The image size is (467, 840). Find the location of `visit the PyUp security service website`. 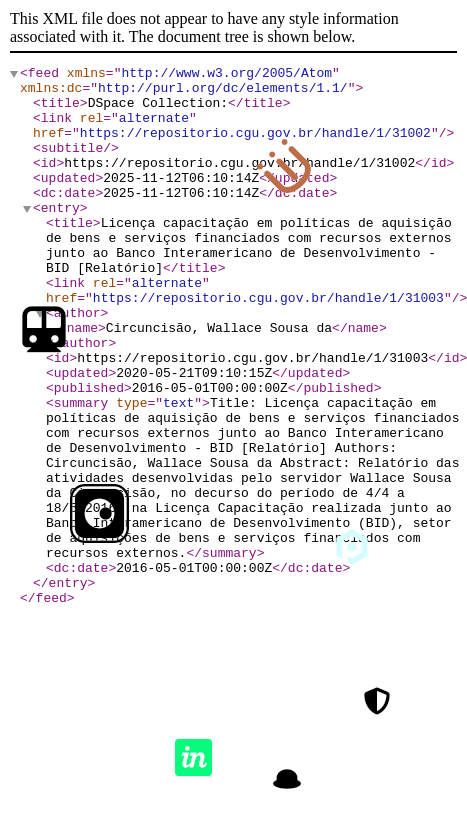

visit the PyUp security service website is located at coordinates (352, 547).